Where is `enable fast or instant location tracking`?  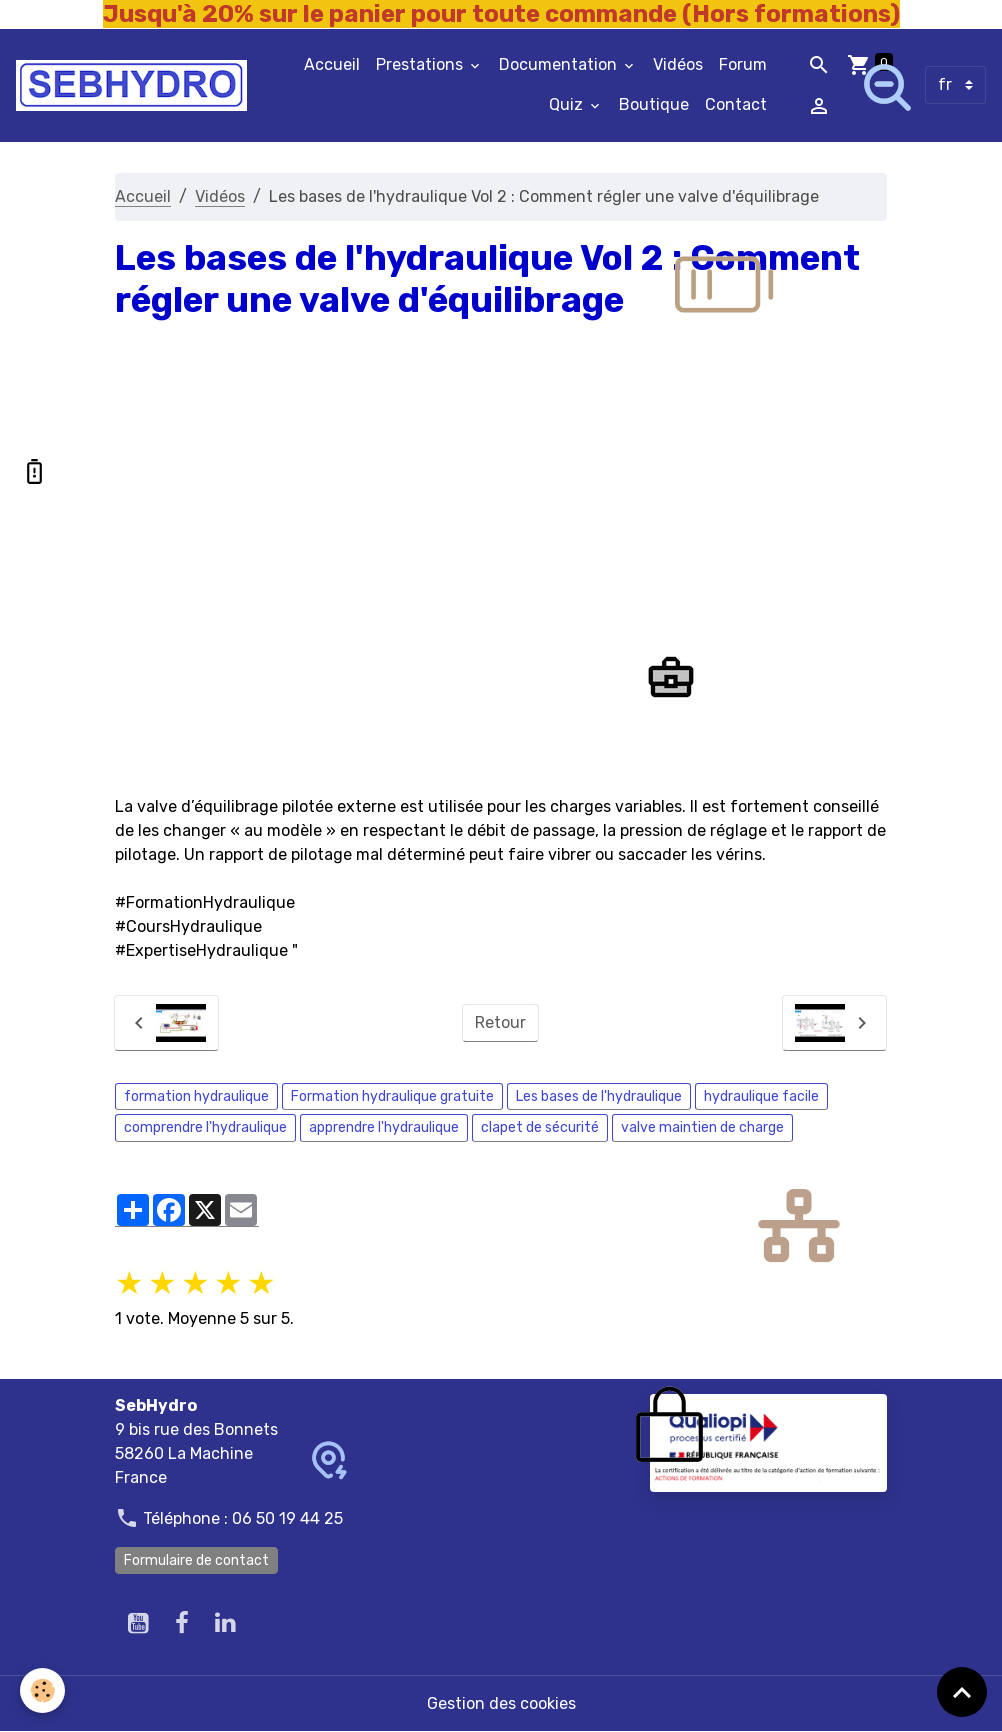
enable fast or instant location tracking is located at coordinates (328, 1459).